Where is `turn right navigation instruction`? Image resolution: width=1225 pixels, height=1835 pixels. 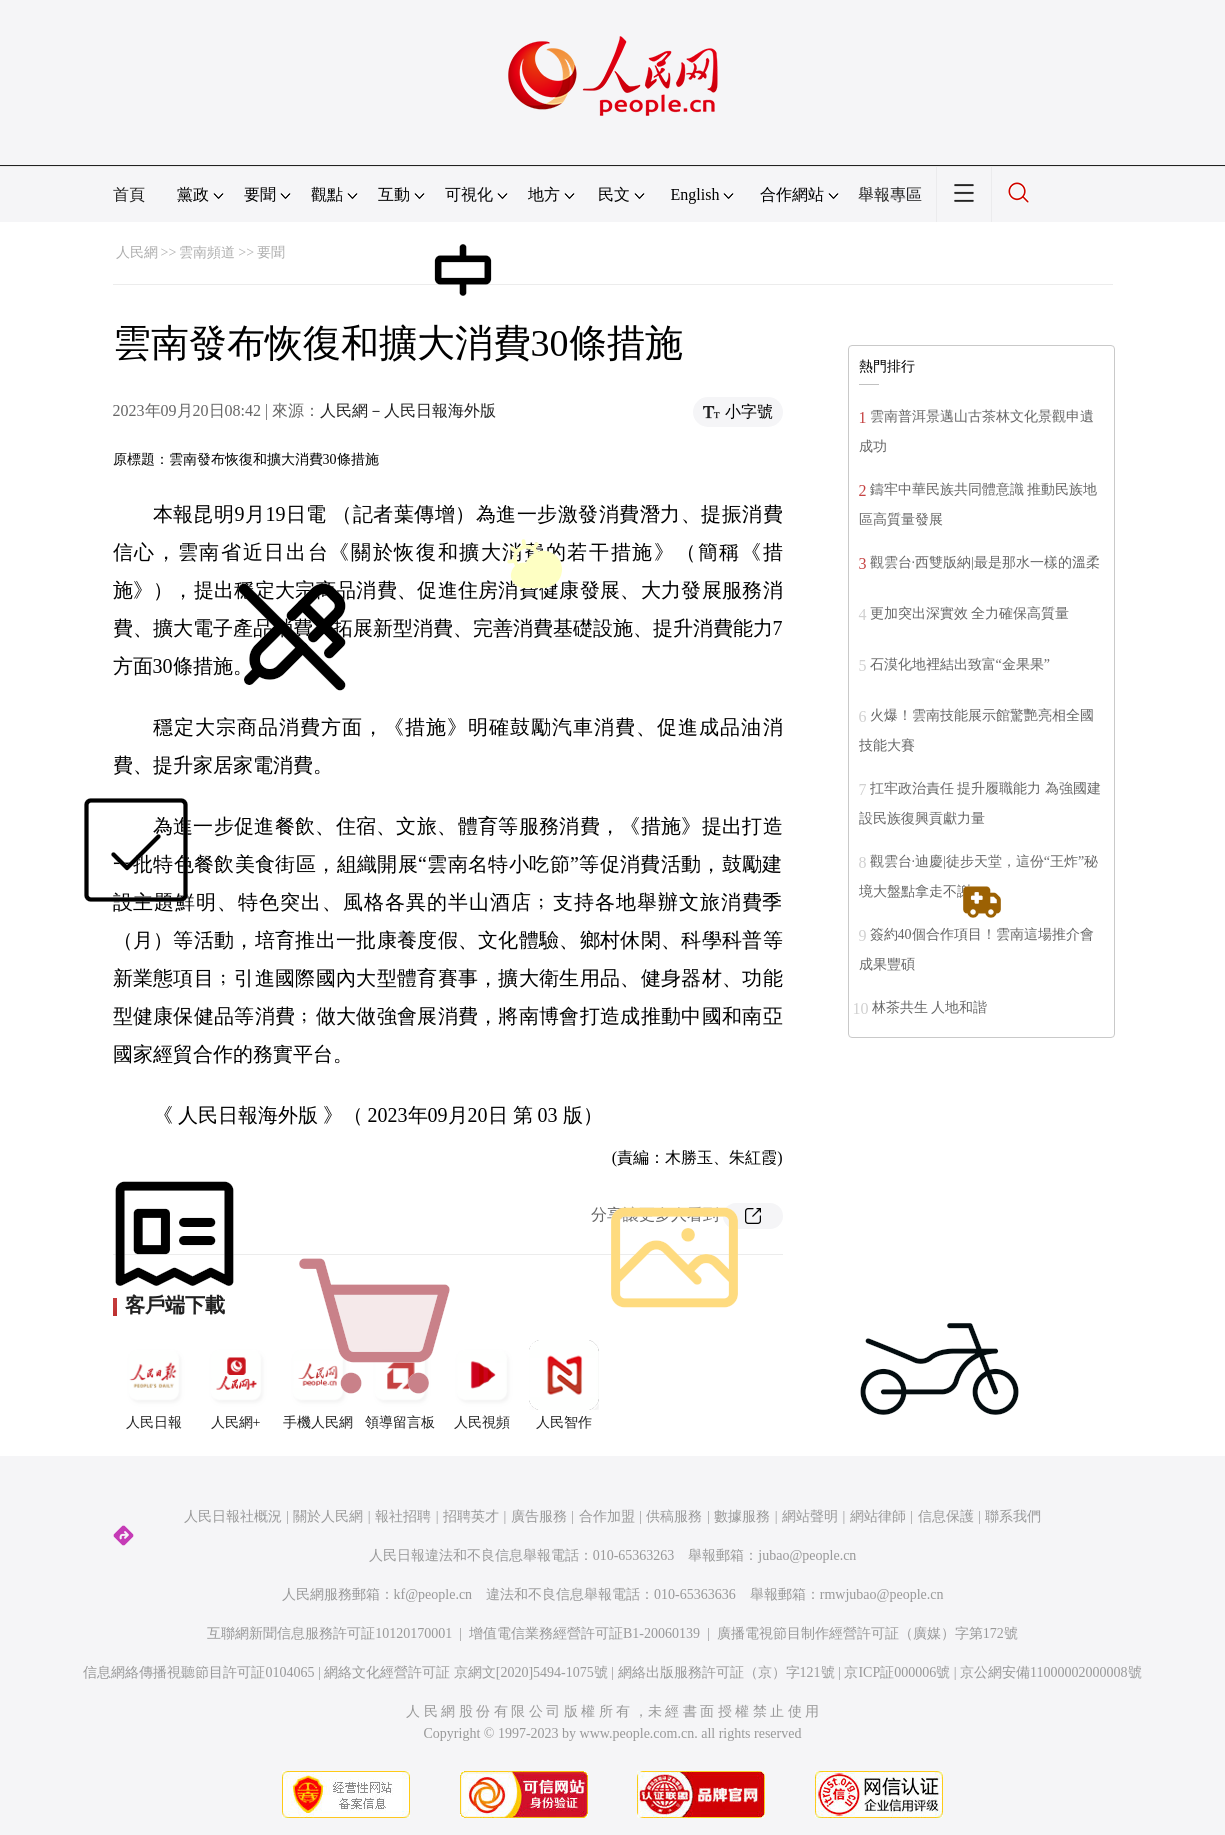
turn right navigation instruction is located at coordinates (123, 1535).